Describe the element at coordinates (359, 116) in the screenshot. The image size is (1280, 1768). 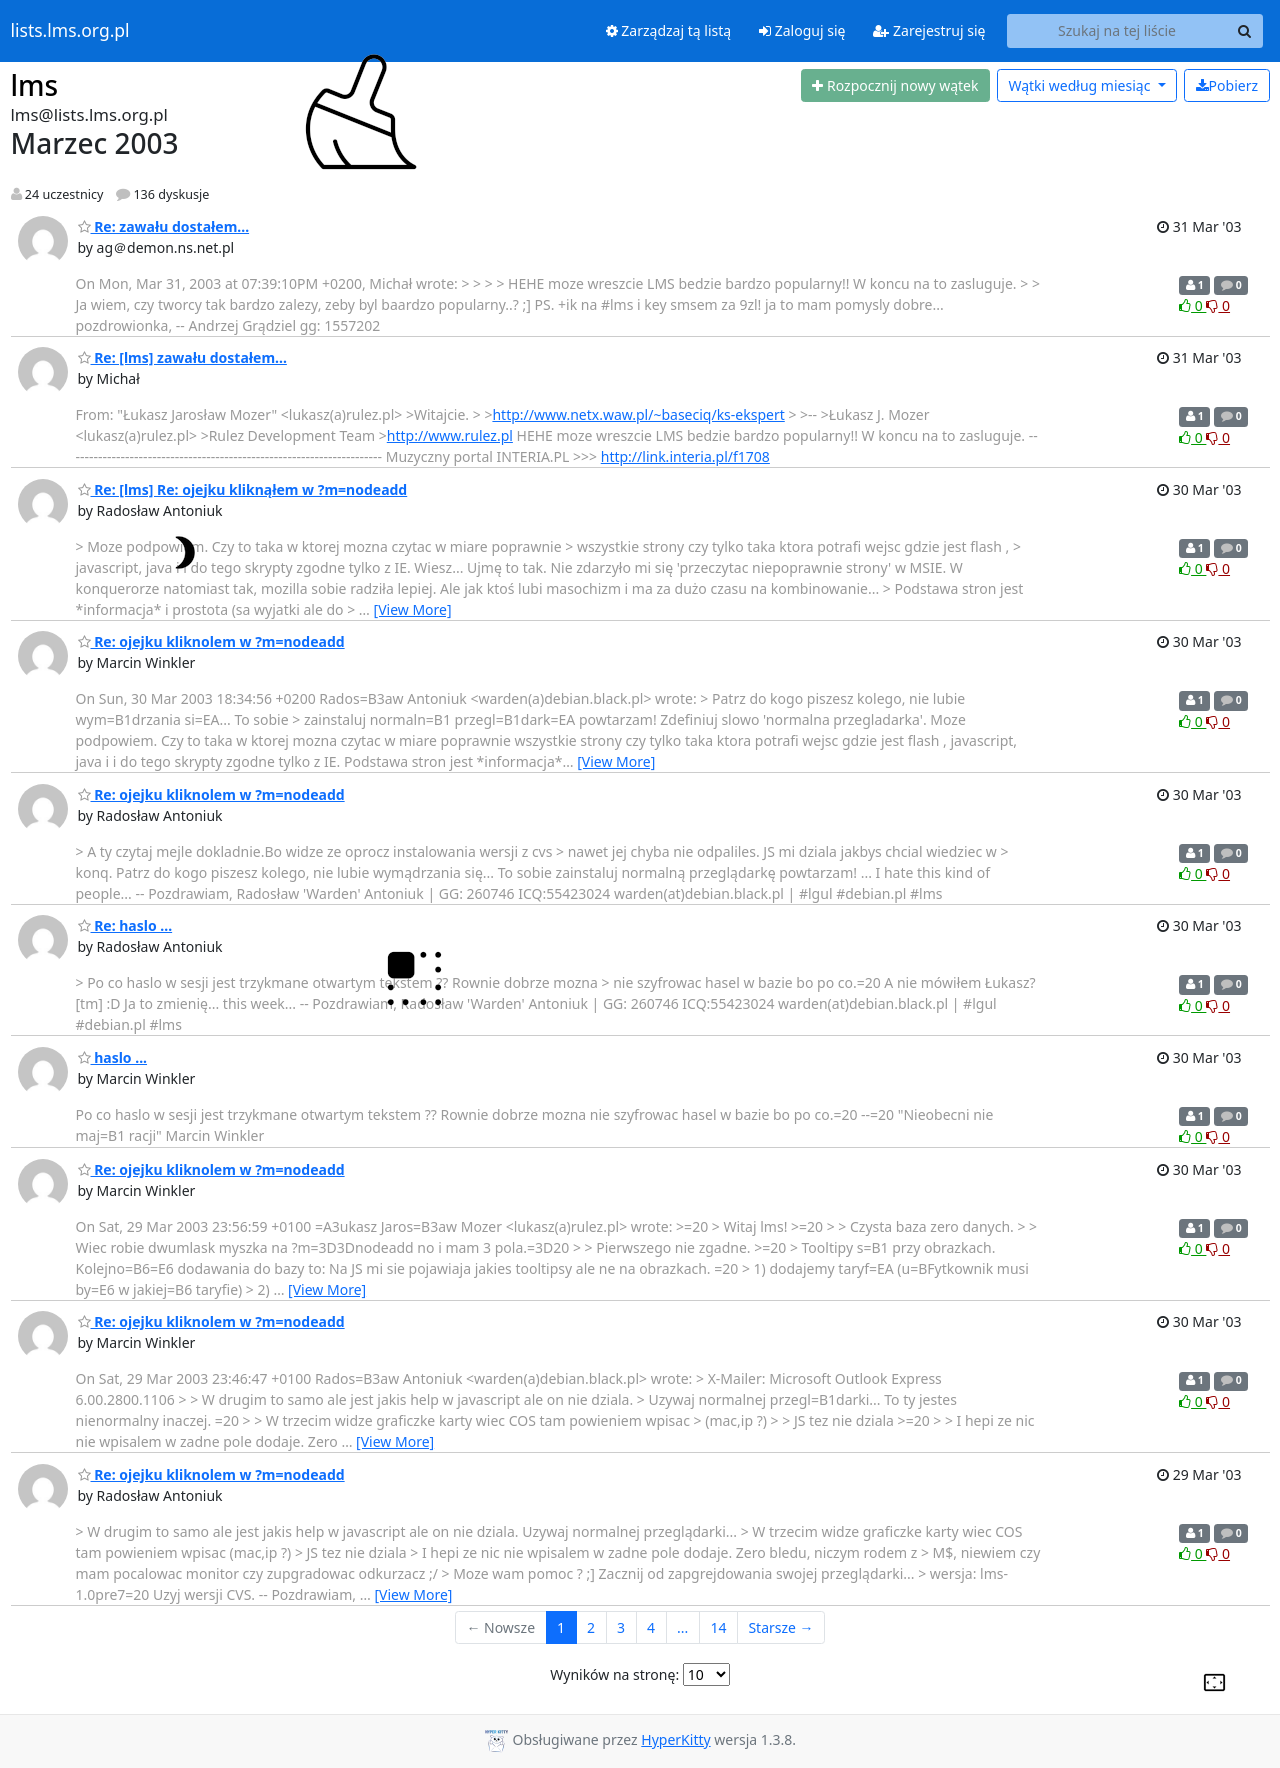
I see `clear or clean up data` at that location.